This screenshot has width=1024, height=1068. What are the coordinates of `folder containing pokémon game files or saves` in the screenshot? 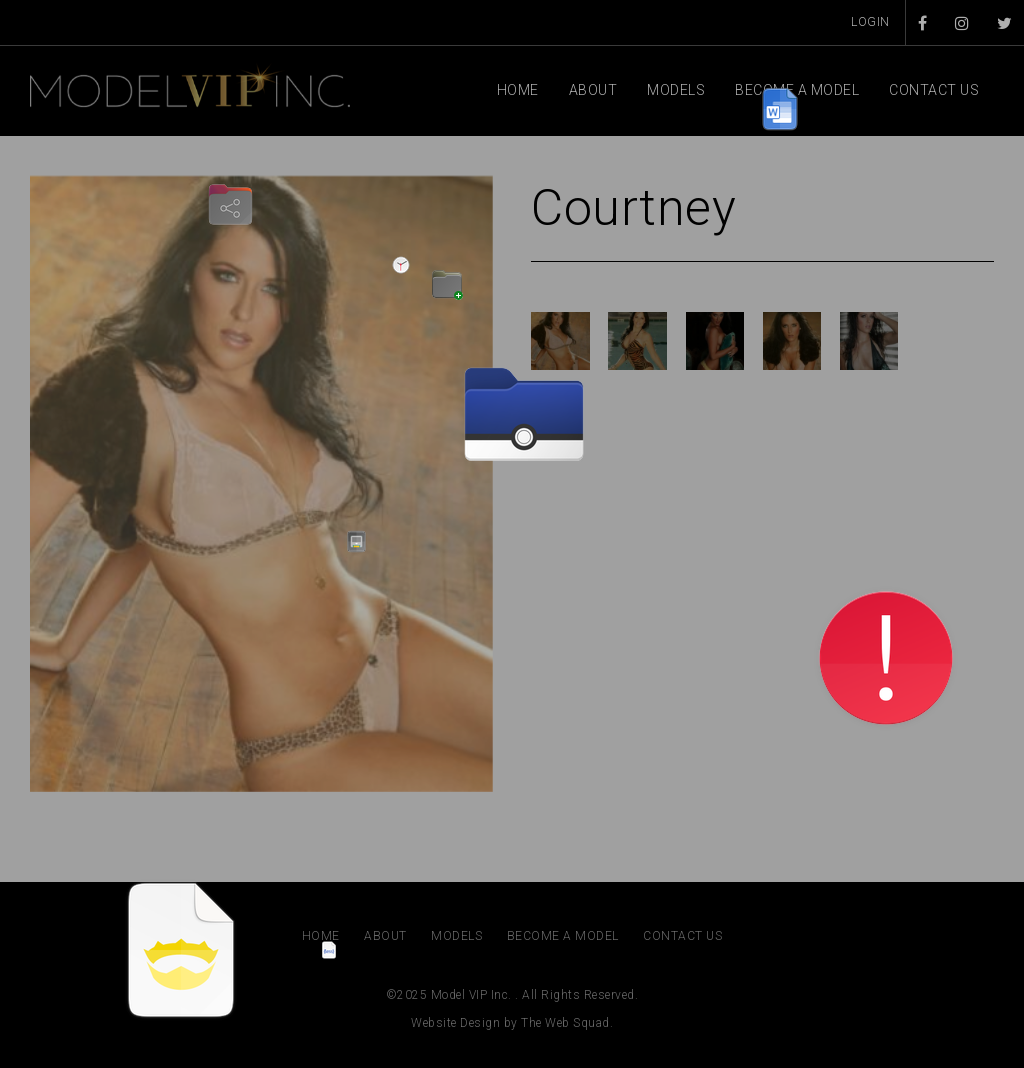 It's located at (523, 417).